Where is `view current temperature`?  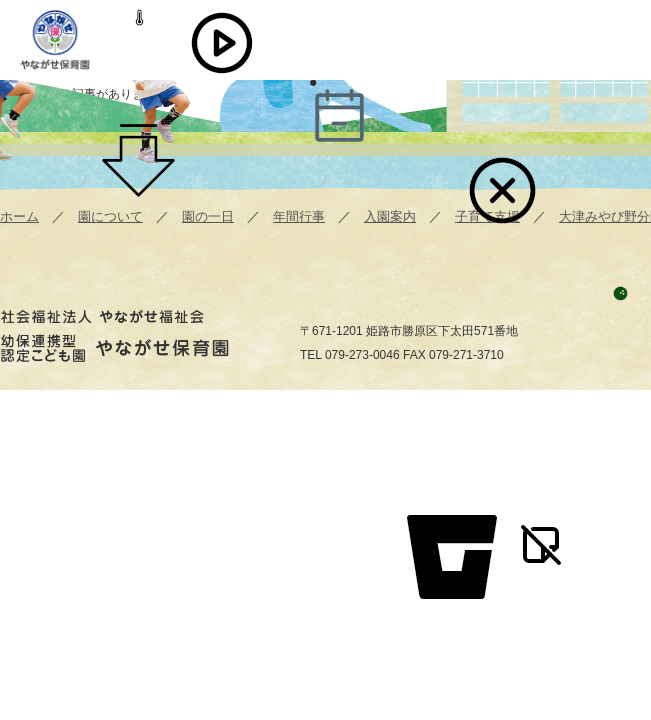
view current temperature is located at coordinates (139, 17).